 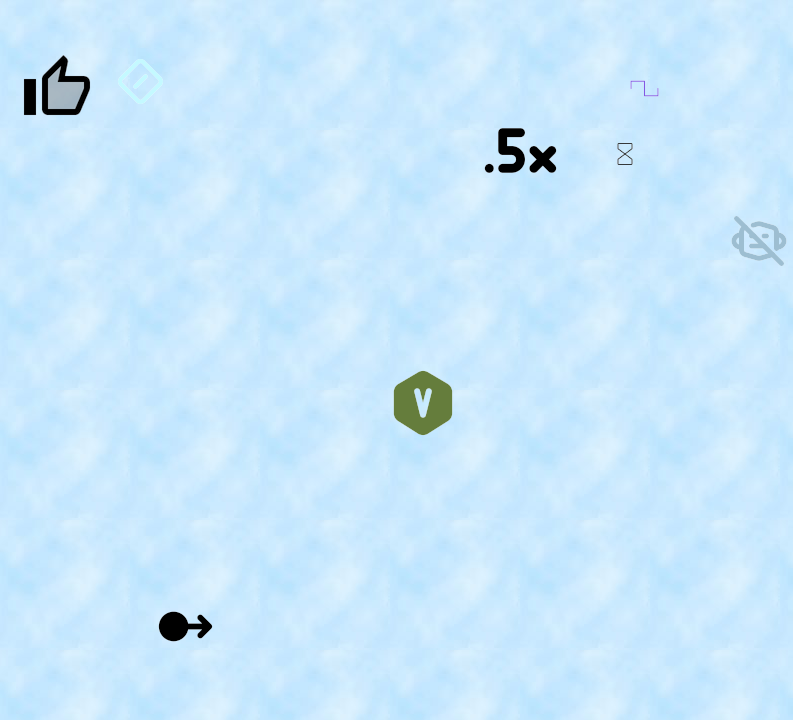 What do you see at coordinates (140, 81) in the screenshot?
I see `indicates a blocked or forbidden action` at bounding box center [140, 81].